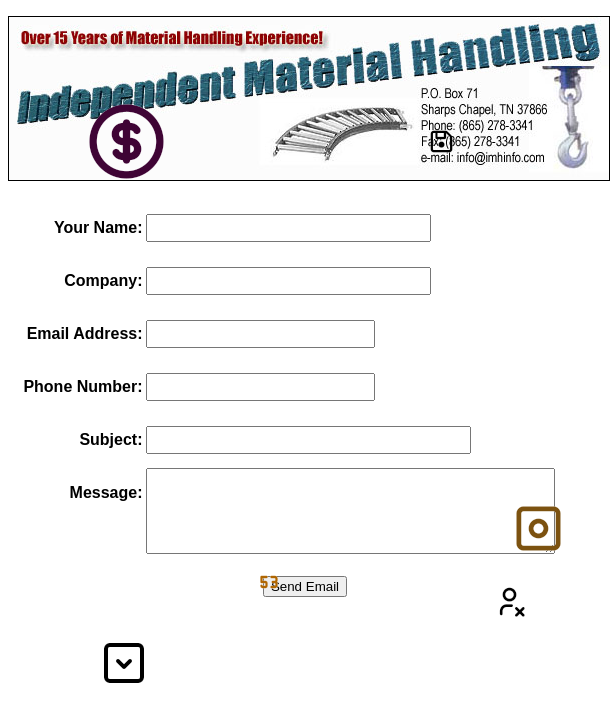 The width and height of the screenshot is (610, 720). I want to click on view your account balance, so click(126, 141).